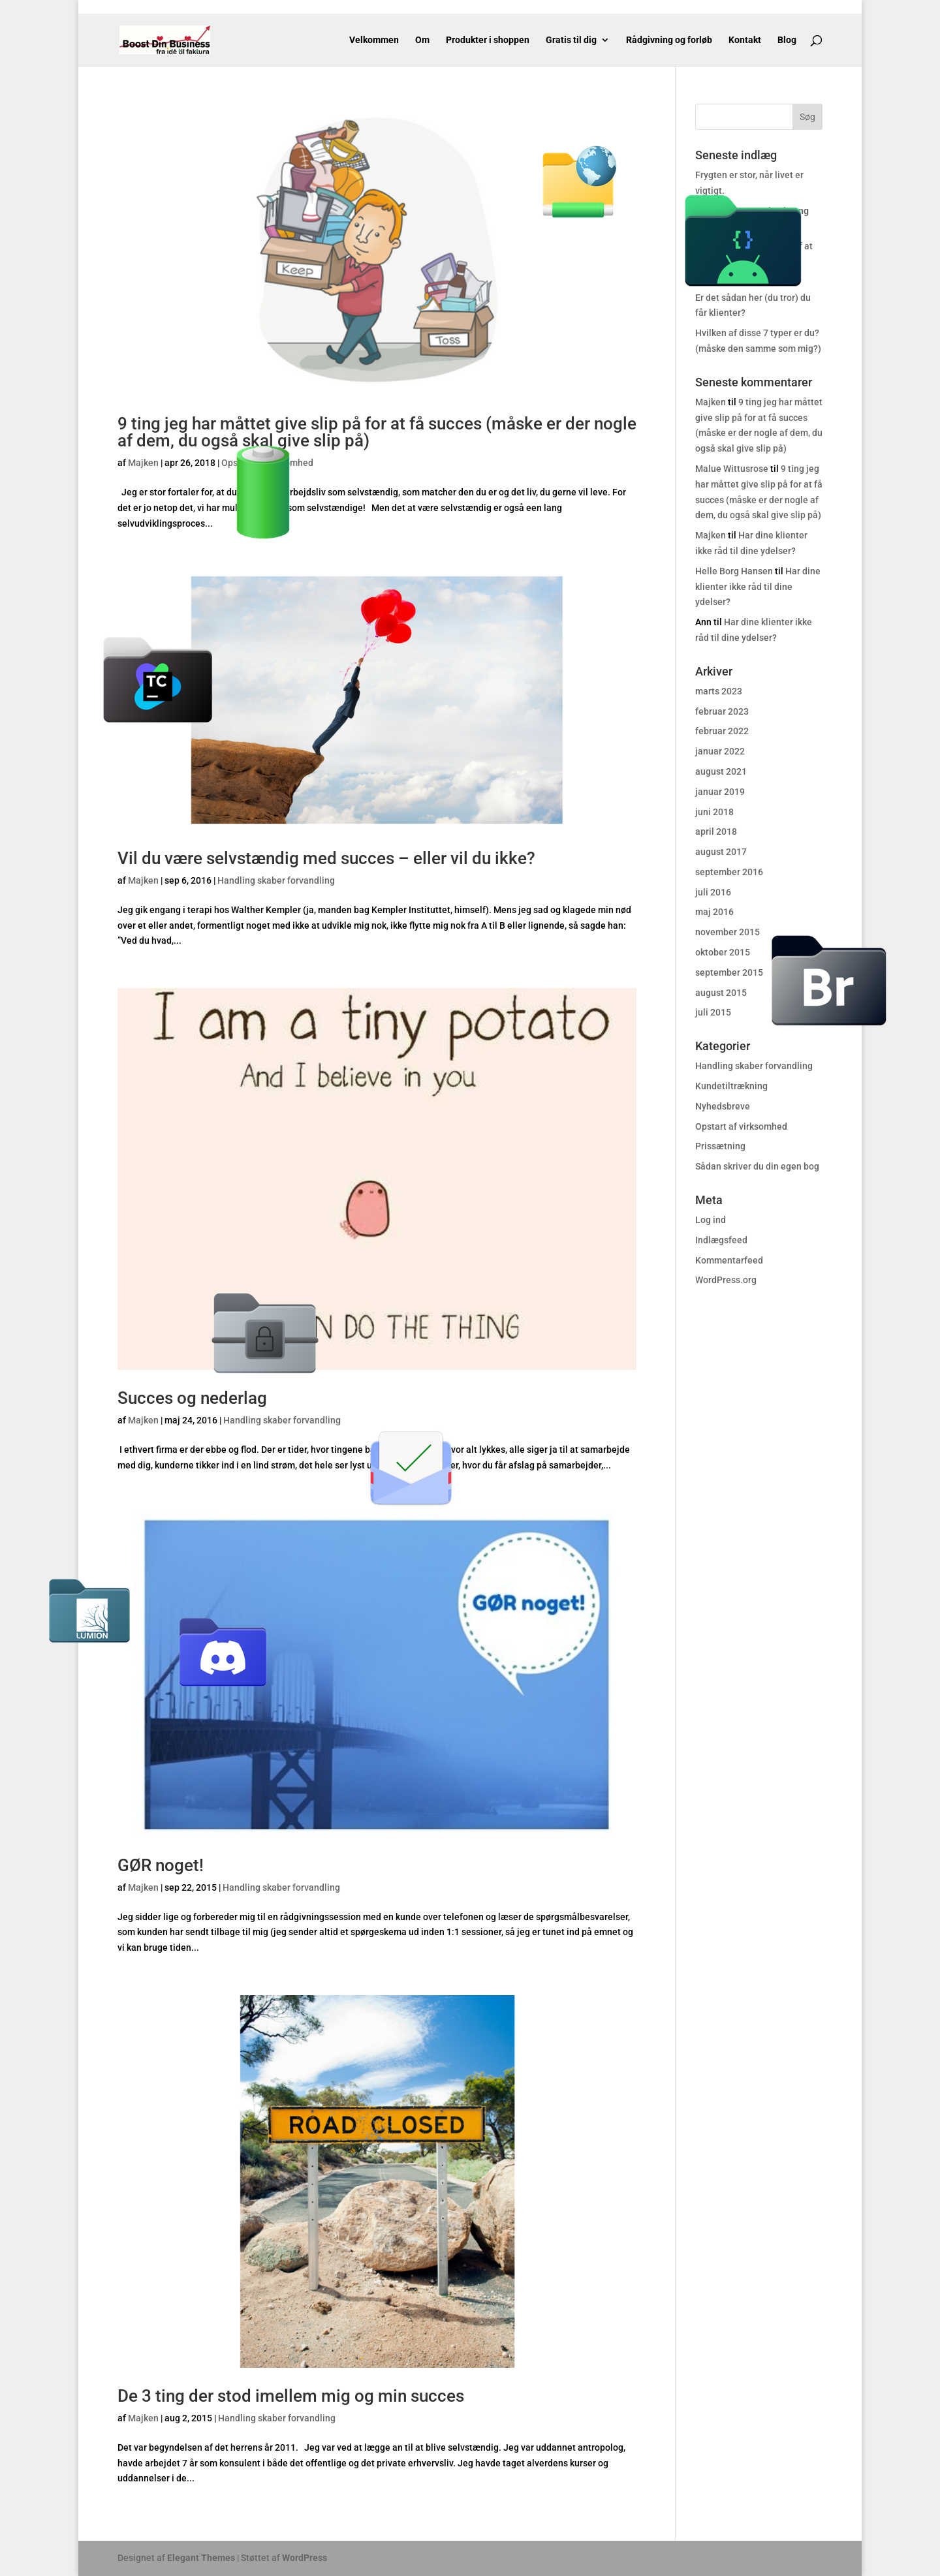 The width and height of the screenshot is (940, 2576). I want to click on mark email as not junk or spam, so click(411, 1472).